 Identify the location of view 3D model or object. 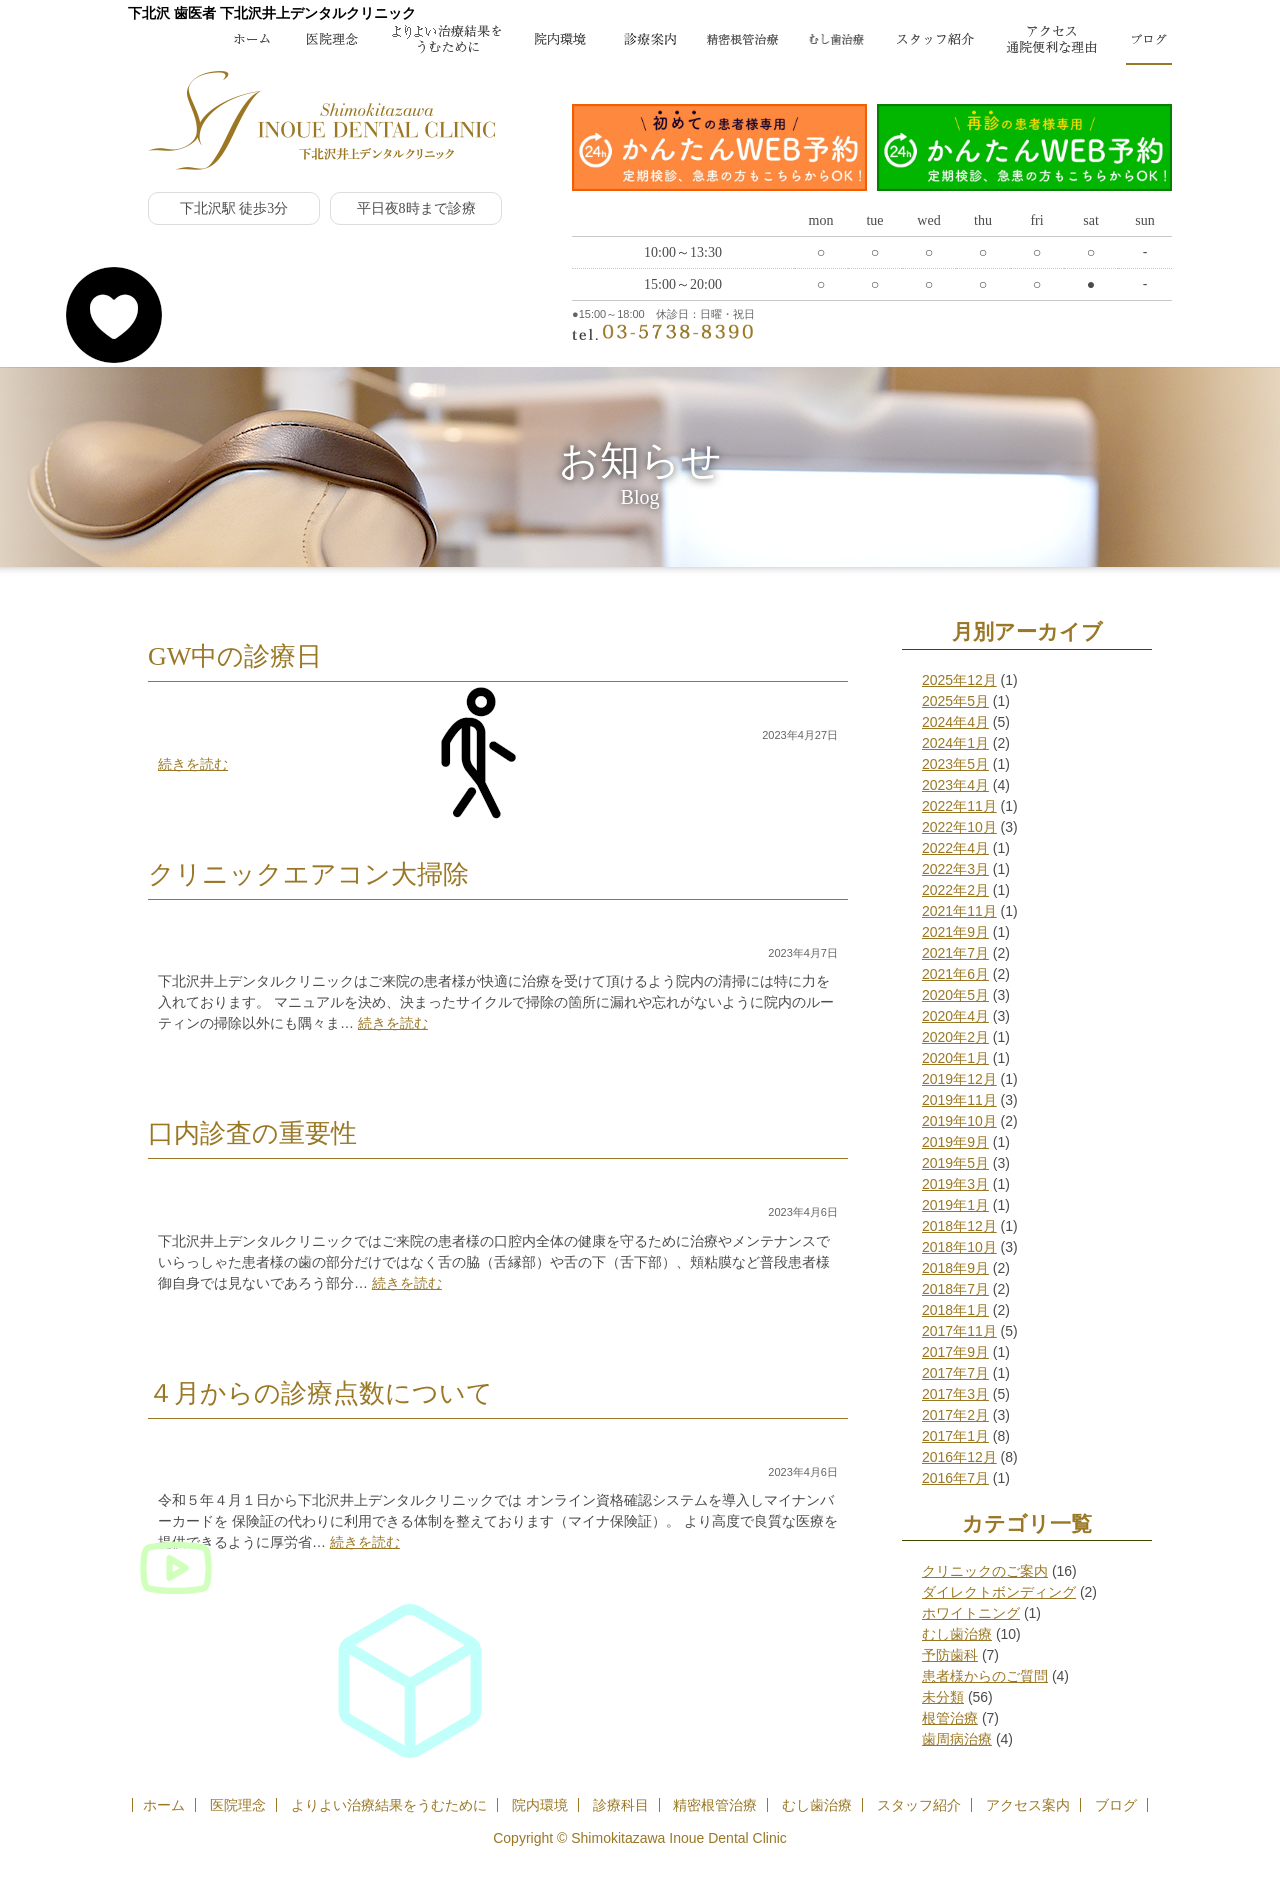
(410, 1681).